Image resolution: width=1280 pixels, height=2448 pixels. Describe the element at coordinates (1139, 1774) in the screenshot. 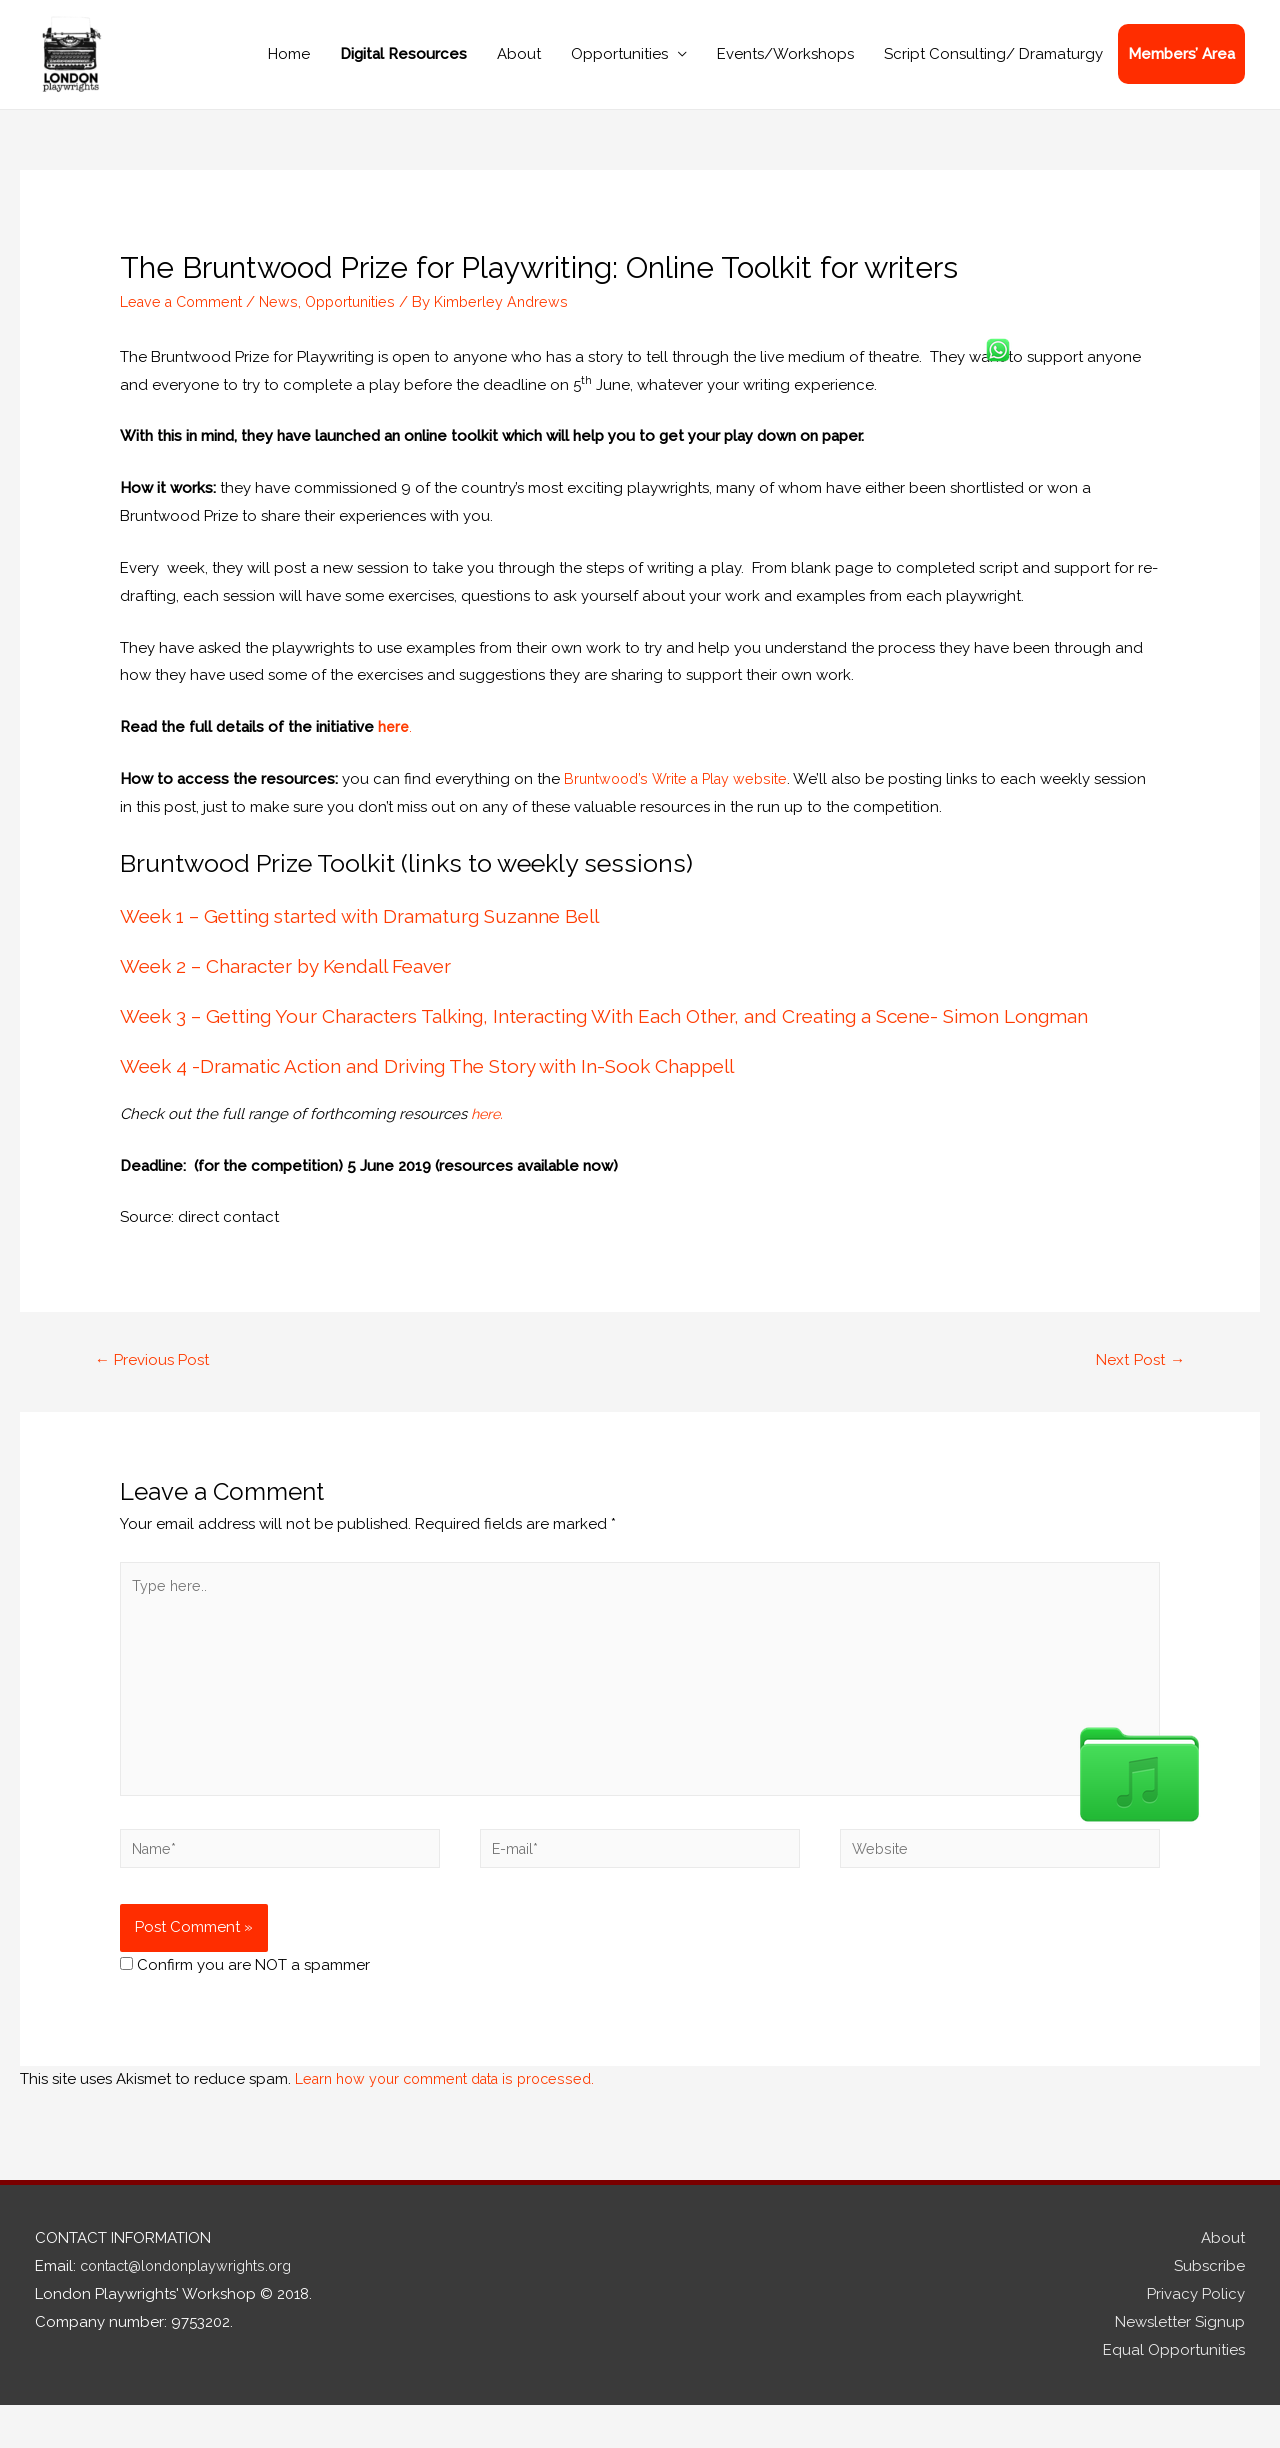

I see `open your music files folder` at that location.